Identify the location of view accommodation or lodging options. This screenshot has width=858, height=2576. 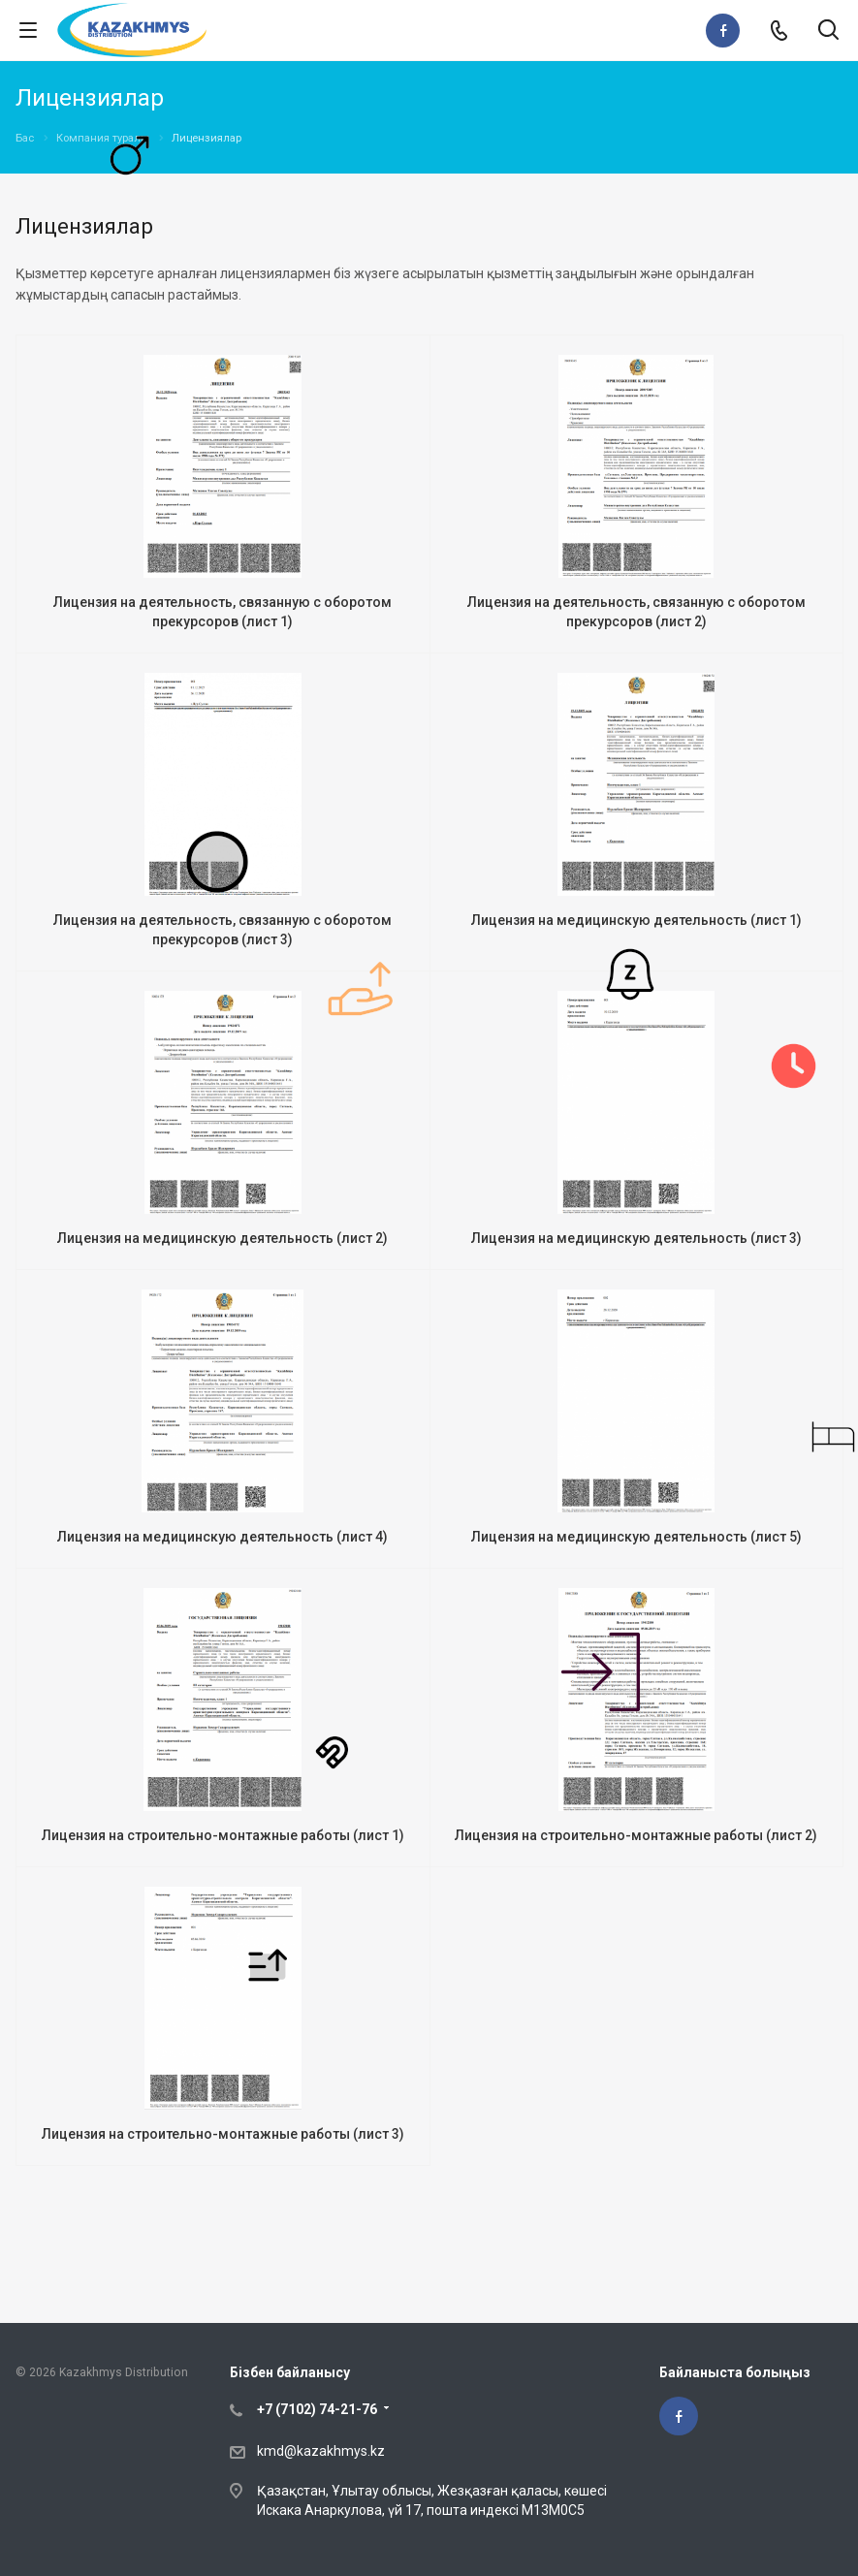
(832, 1437).